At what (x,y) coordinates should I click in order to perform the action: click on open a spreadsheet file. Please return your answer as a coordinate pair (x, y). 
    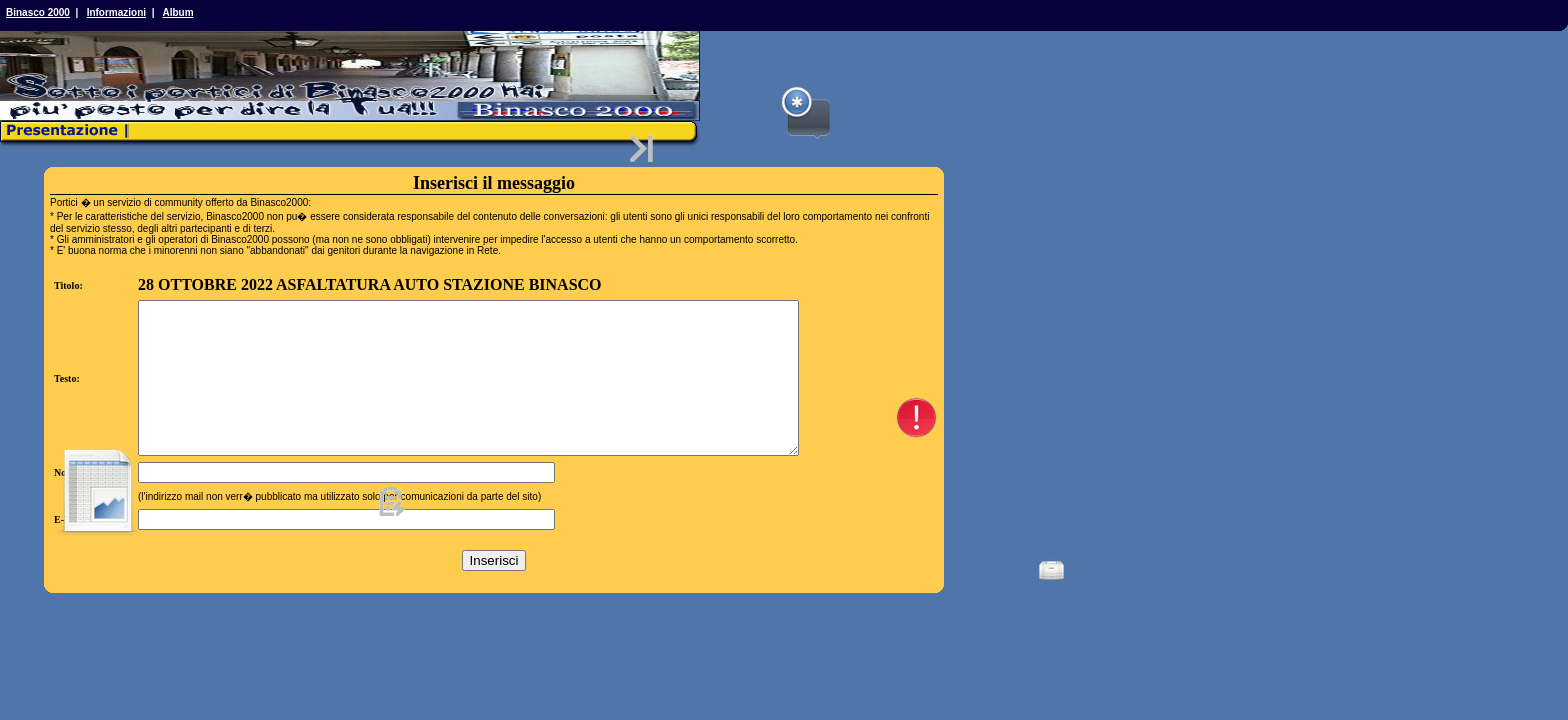
    Looking at the image, I should click on (99, 490).